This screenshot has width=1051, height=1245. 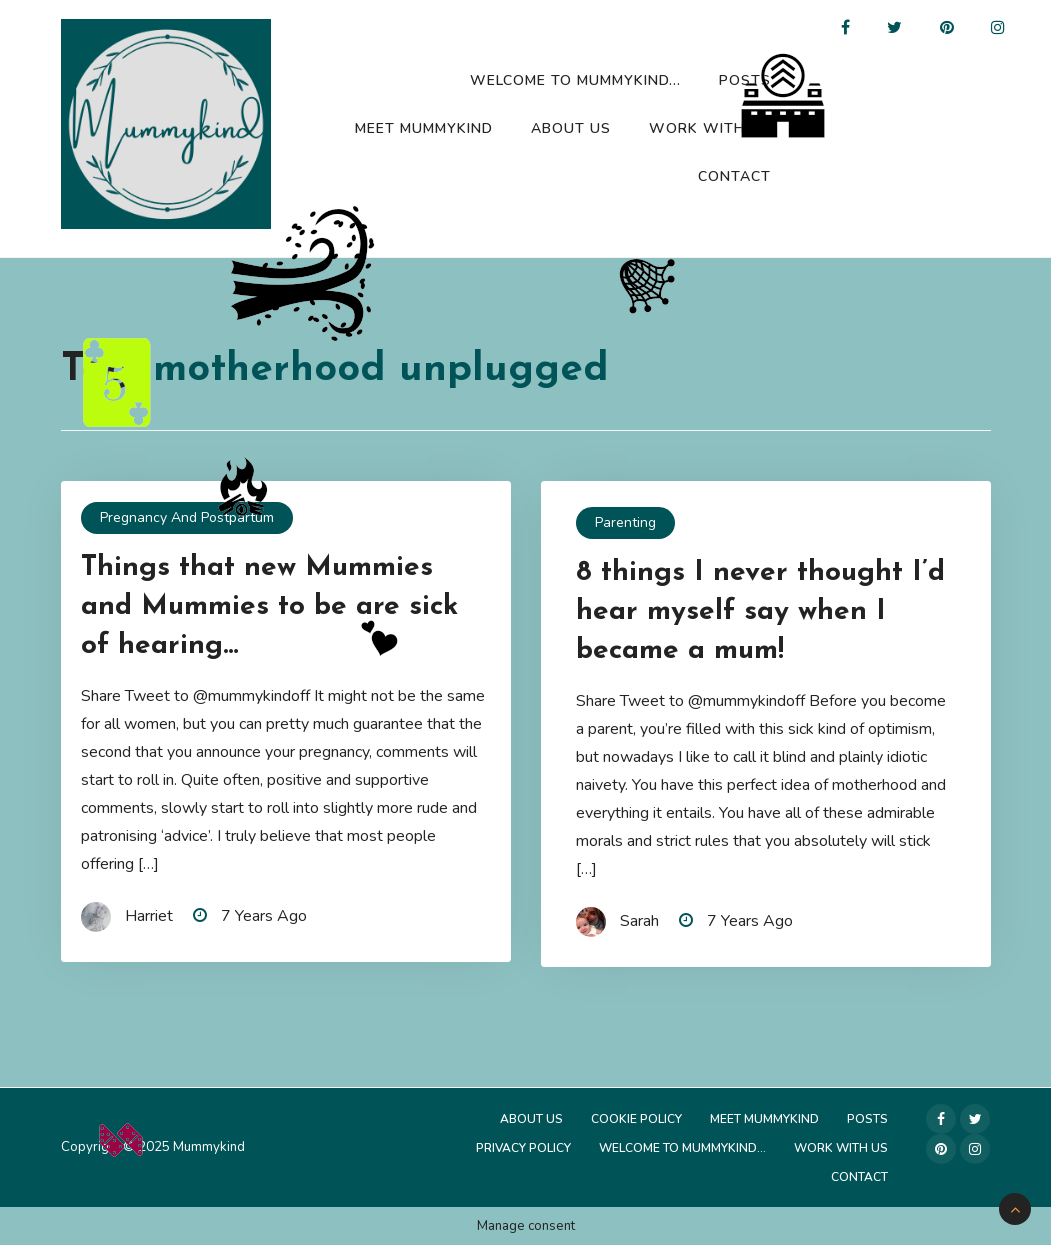 I want to click on fishing net tool or equipment in a game, so click(x=647, y=286).